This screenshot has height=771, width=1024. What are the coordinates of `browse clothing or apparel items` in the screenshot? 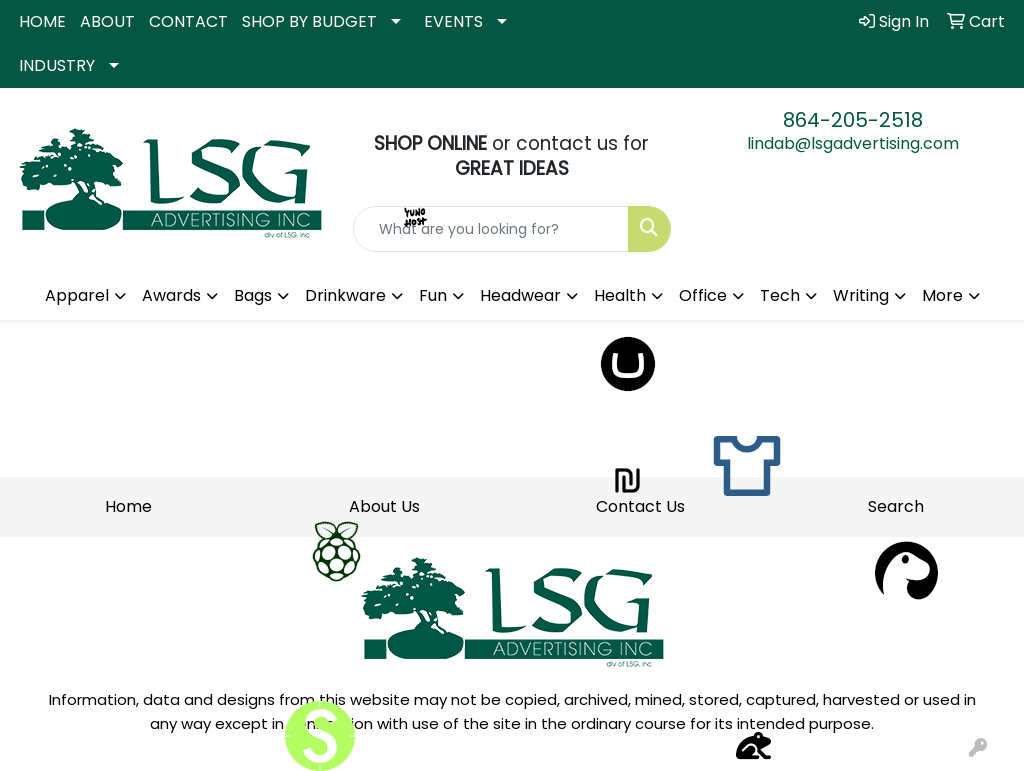 It's located at (747, 466).